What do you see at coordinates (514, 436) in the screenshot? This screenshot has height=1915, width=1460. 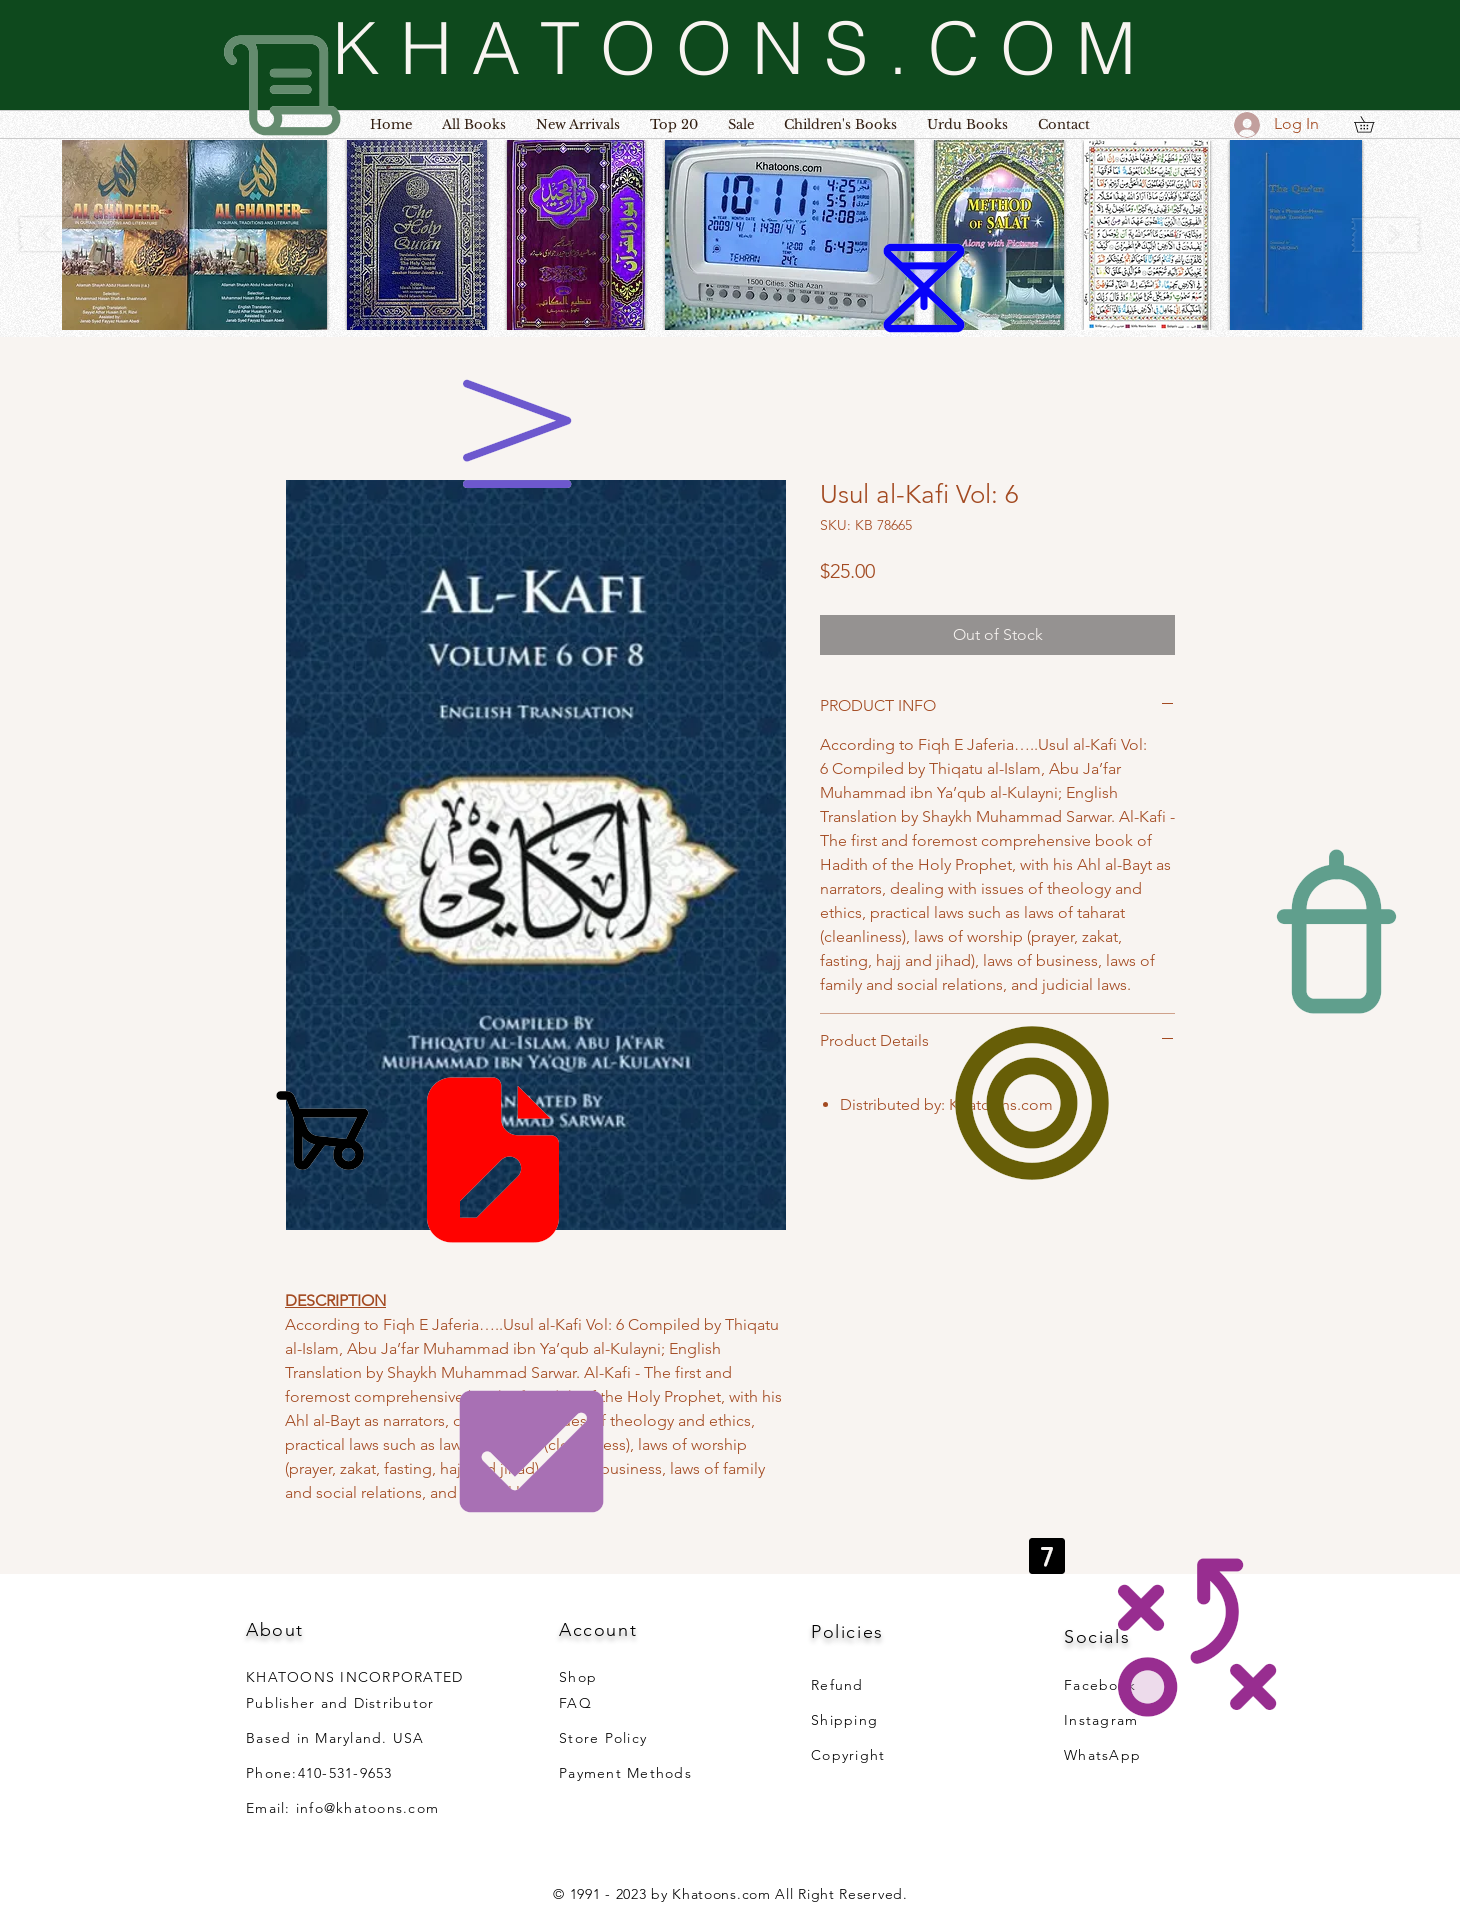 I see `indicates a value is greater than or equal to a threshold` at bounding box center [514, 436].